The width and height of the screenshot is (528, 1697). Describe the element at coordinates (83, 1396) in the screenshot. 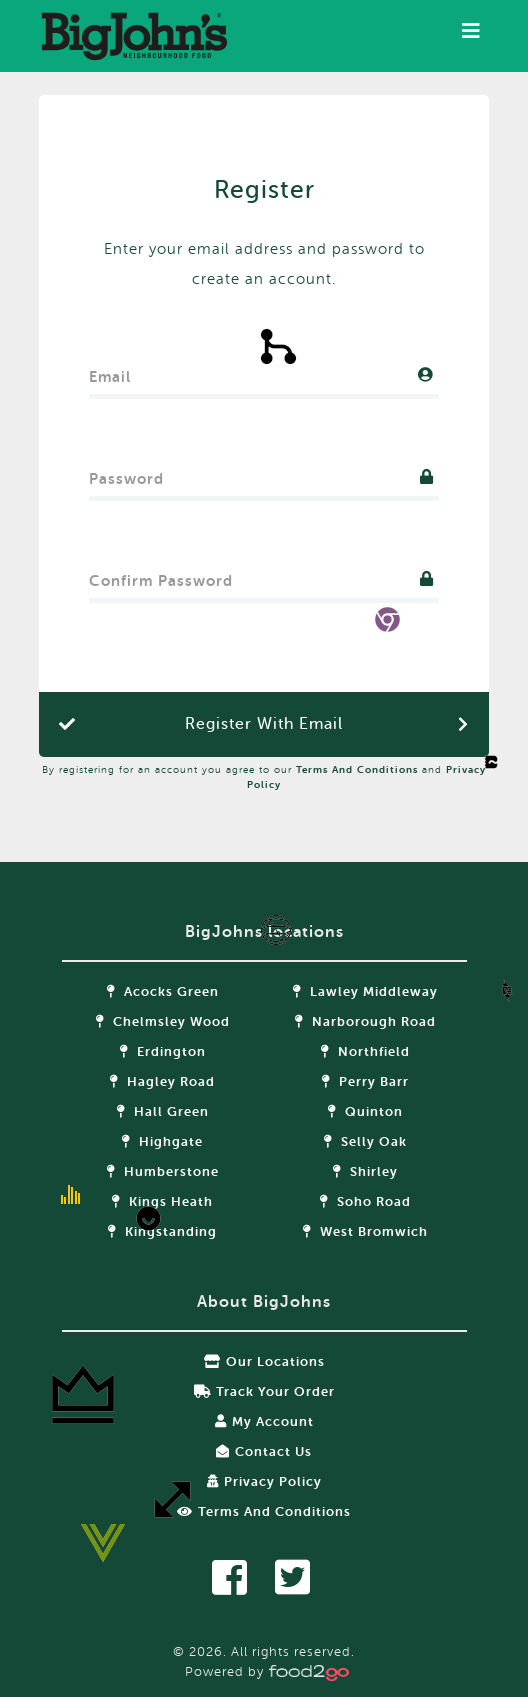

I see `indicates VIP or premium membership status` at that location.